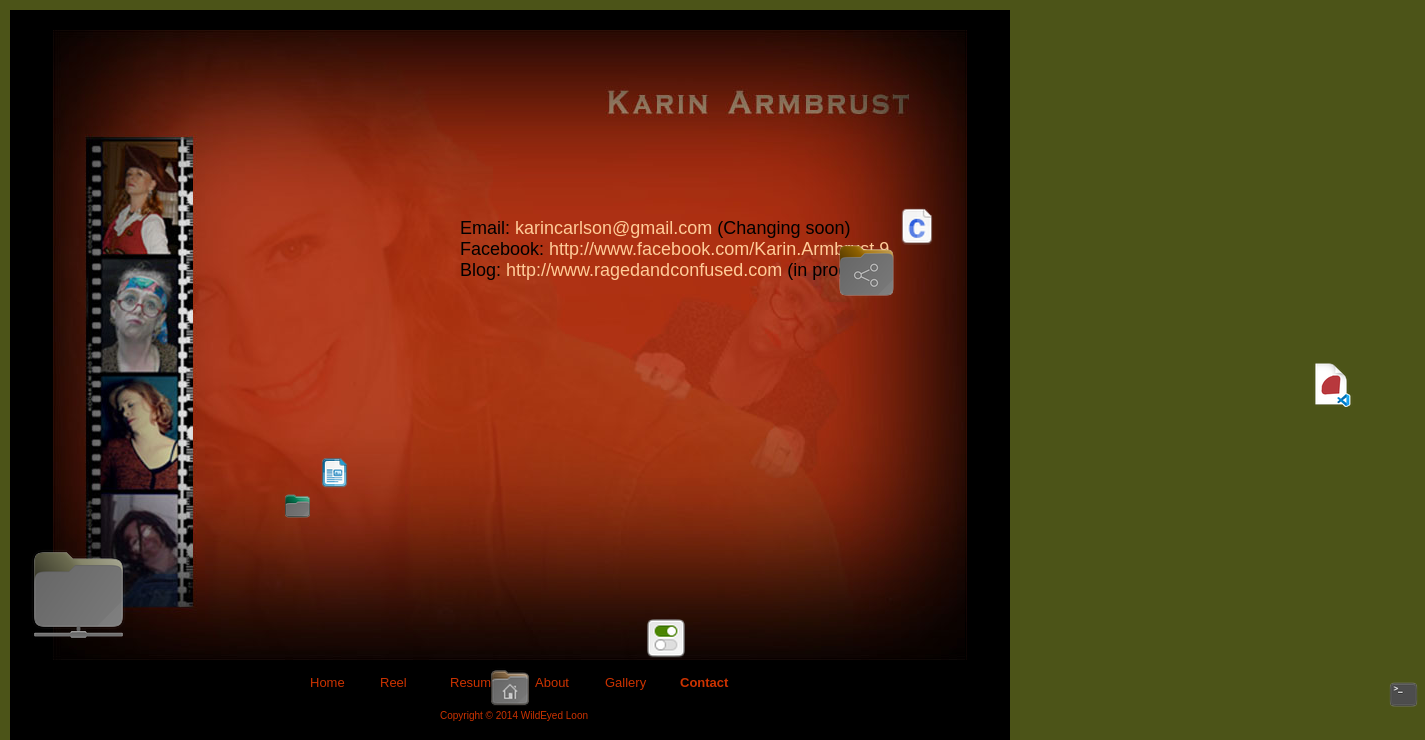 The height and width of the screenshot is (740, 1425). What do you see at coordinates (1331, 385) in the screenshot?
I see `open a ruby file in visual studio code` at bounding box center [1331, 385].